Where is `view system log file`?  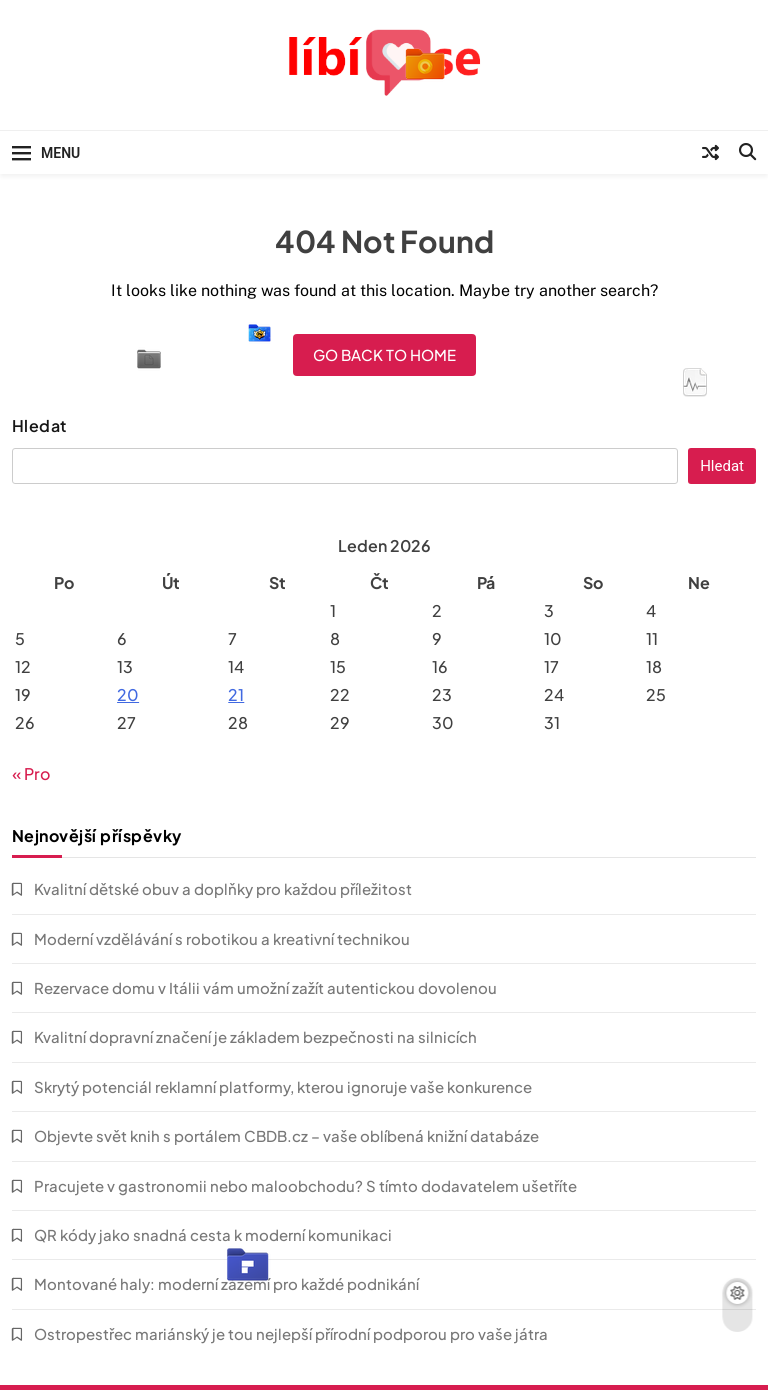 view system log file is located at coordinates (695, 382).